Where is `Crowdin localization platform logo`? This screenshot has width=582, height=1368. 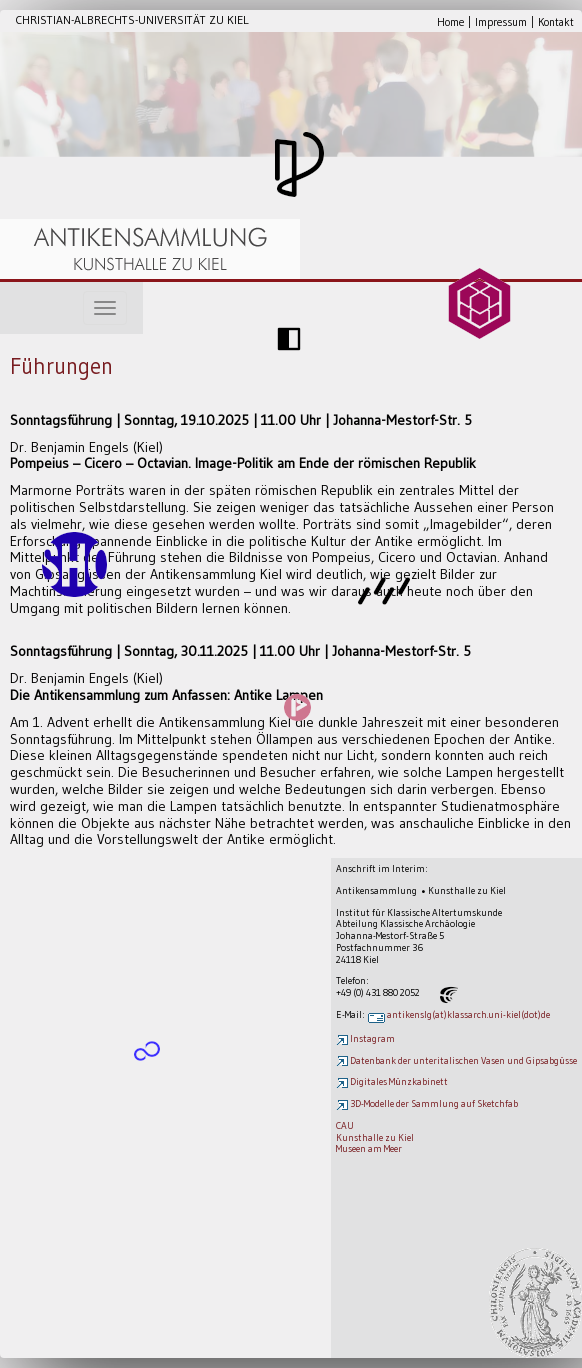
Crowdin localization platform logo is located at coordinates (449, 995).